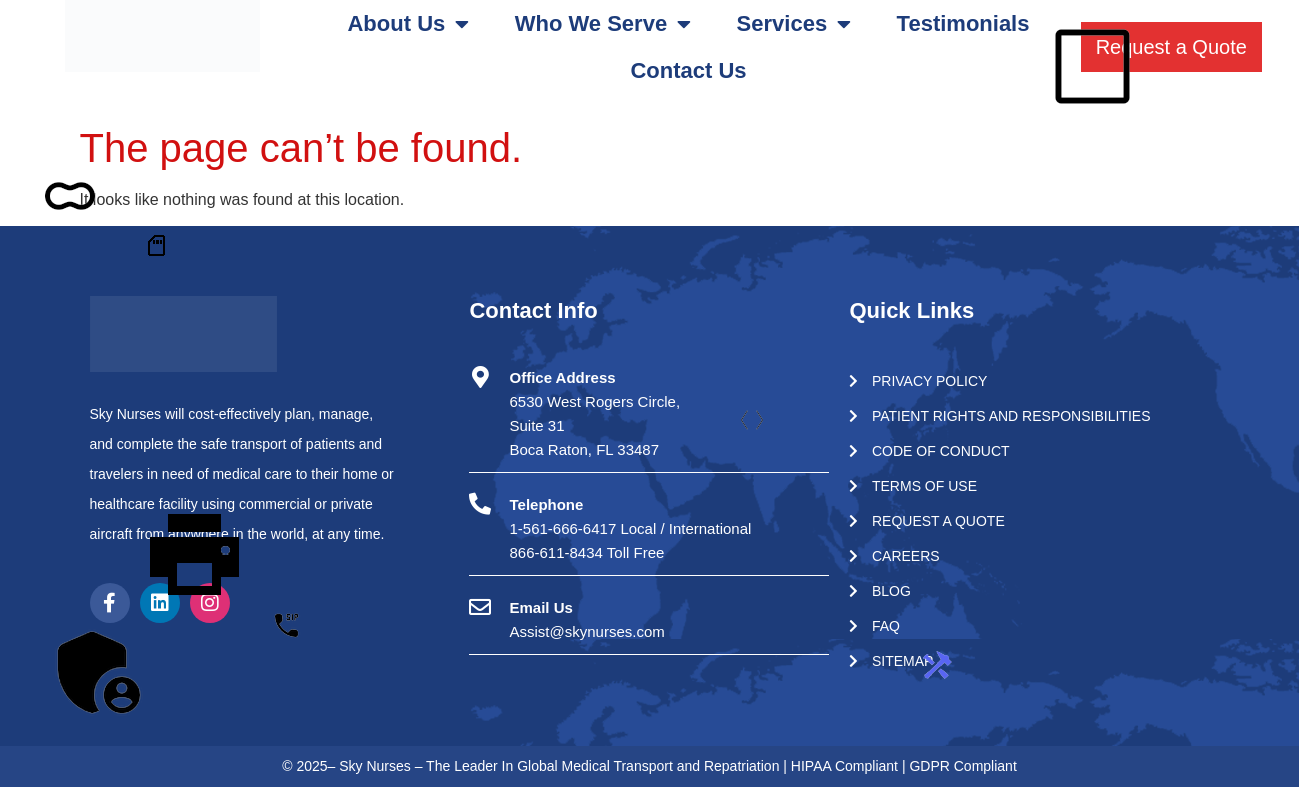 This screenshot has height=787, width=1299. I want to click on make a SIP (internet) phone call, so click(286, 625).